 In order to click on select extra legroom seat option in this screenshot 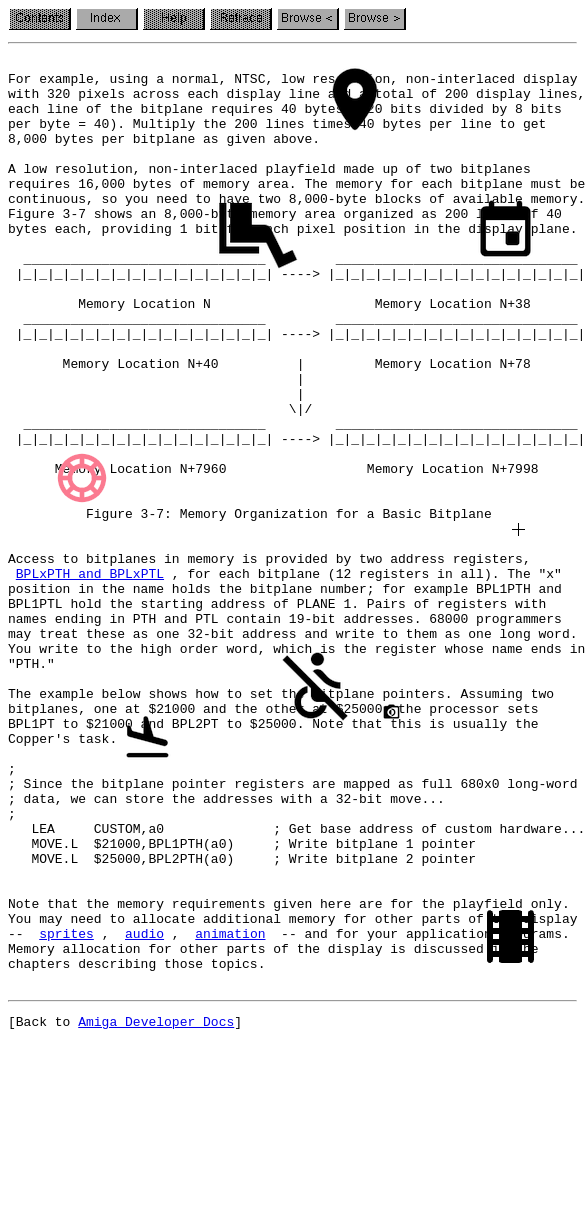, I will do `click(255, 235)`.